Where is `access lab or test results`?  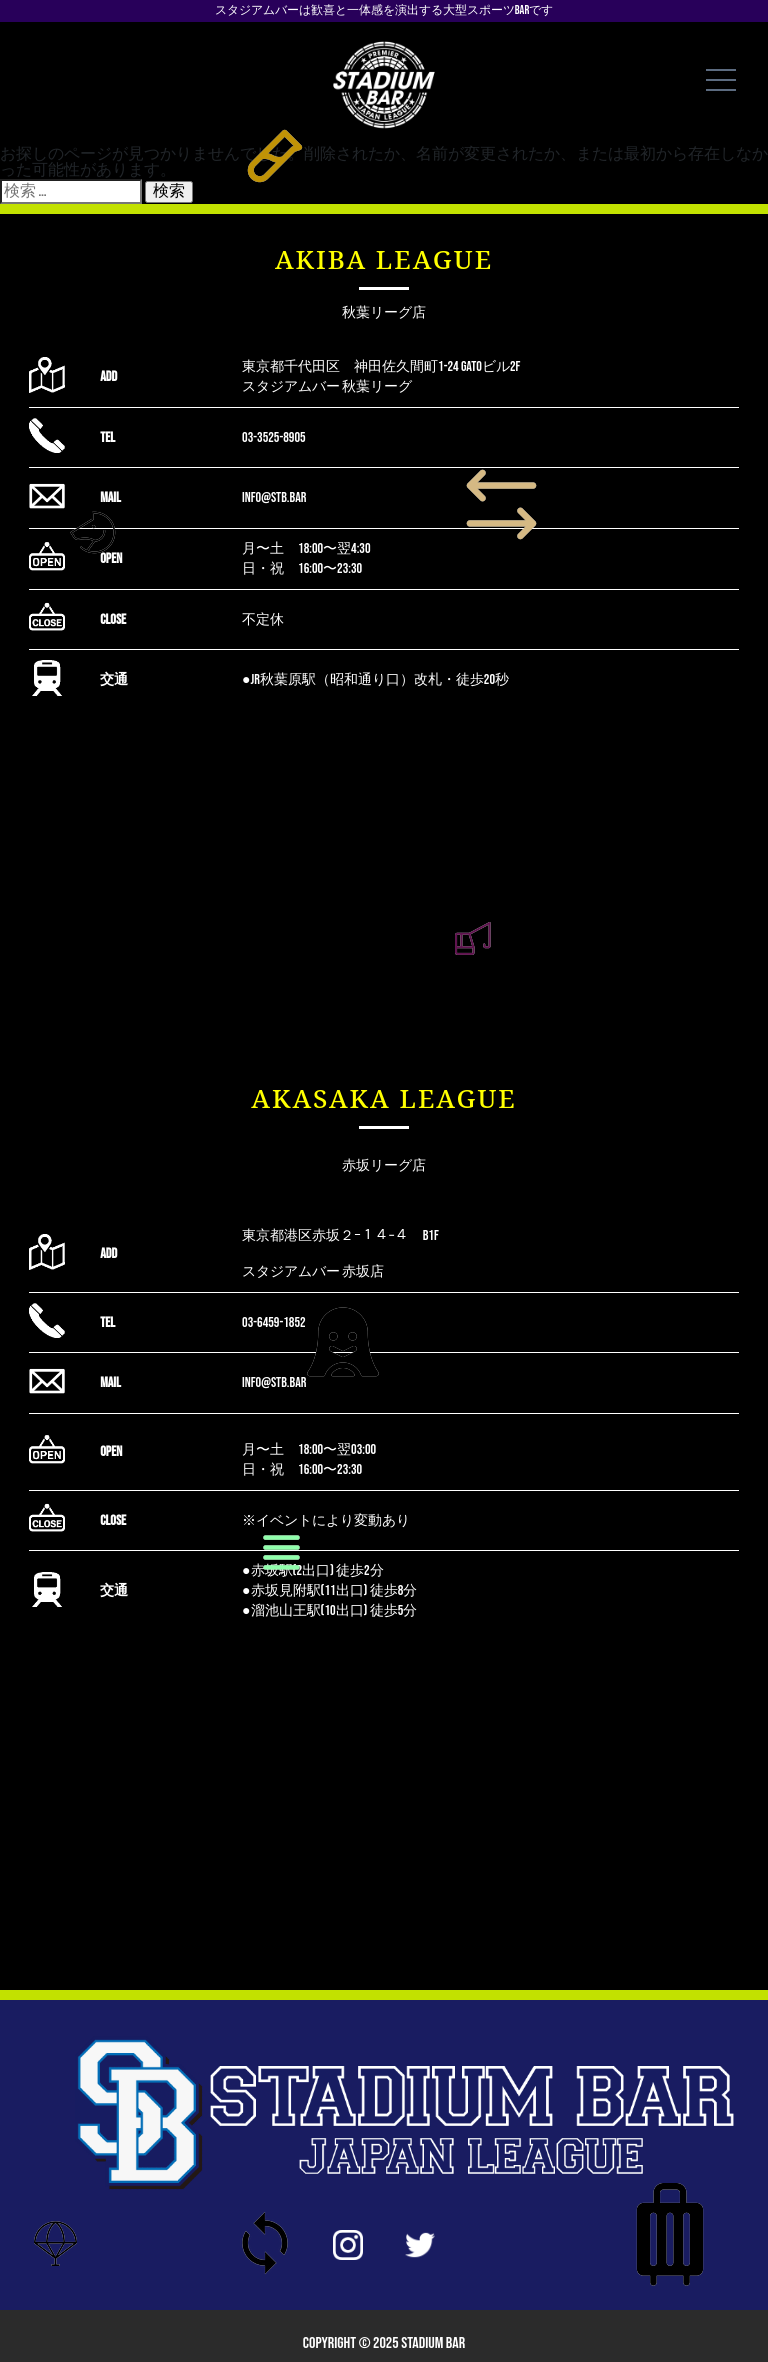 access lab or test results is located at coordinates (274, 156).